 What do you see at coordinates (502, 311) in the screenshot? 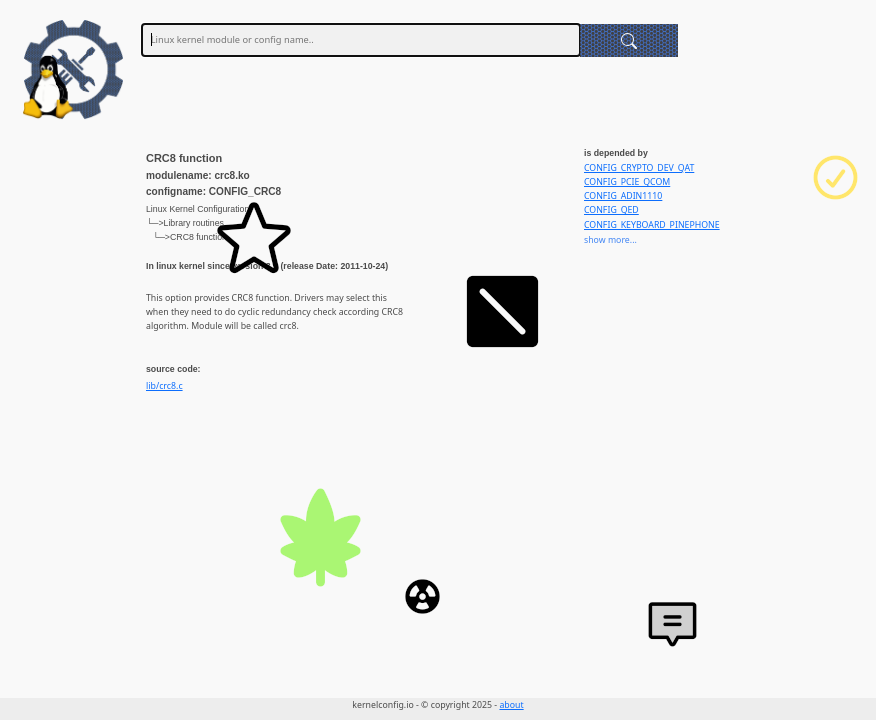
I see `placeholder for missing or unavailable image content` at bounding box center [502, 311].